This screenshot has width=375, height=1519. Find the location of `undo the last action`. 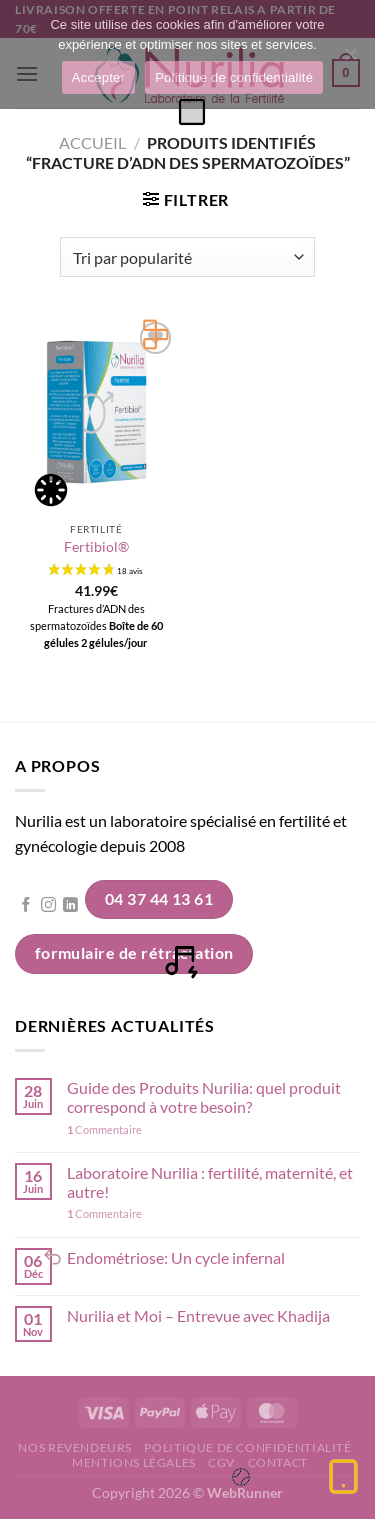

undo the last action is located at coordinates (52, 1257).